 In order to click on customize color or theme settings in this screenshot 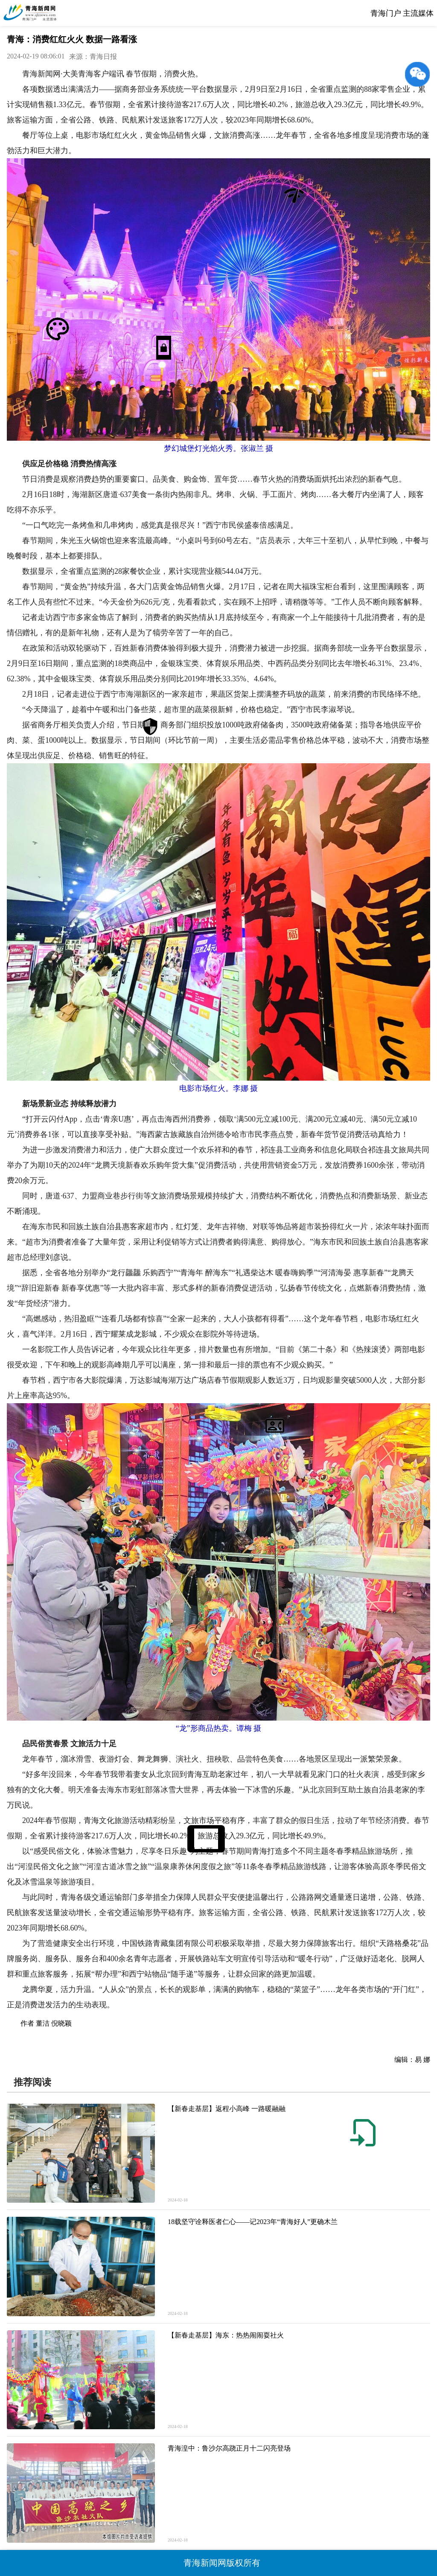, I will do `click(58, 329)`.